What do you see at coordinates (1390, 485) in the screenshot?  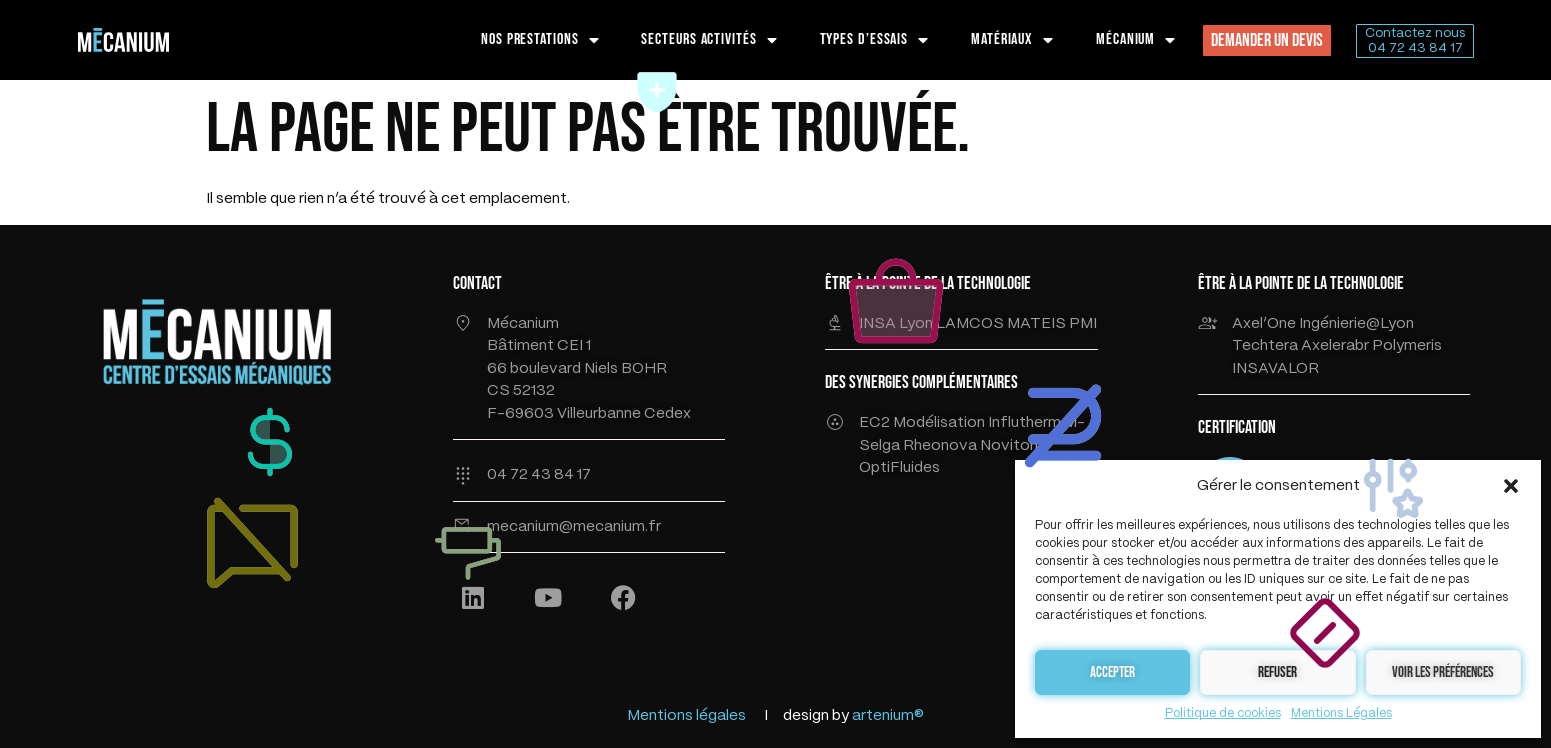 I see `adjust settings for starred items` at bounding box center [1390, 485].